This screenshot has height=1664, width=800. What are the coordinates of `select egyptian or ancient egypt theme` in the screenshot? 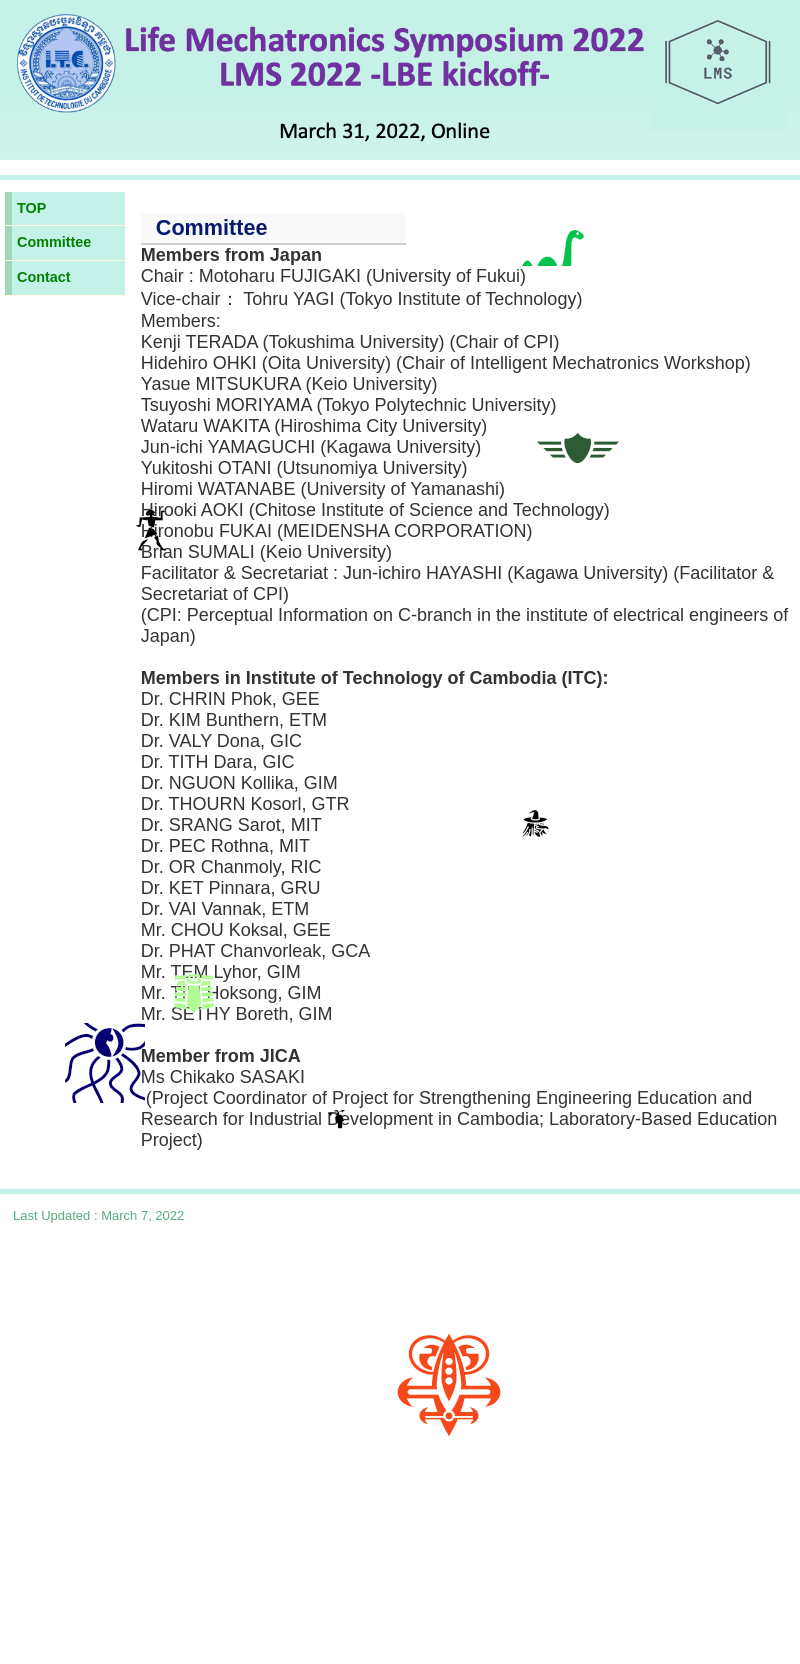 It's located at (151, 530).